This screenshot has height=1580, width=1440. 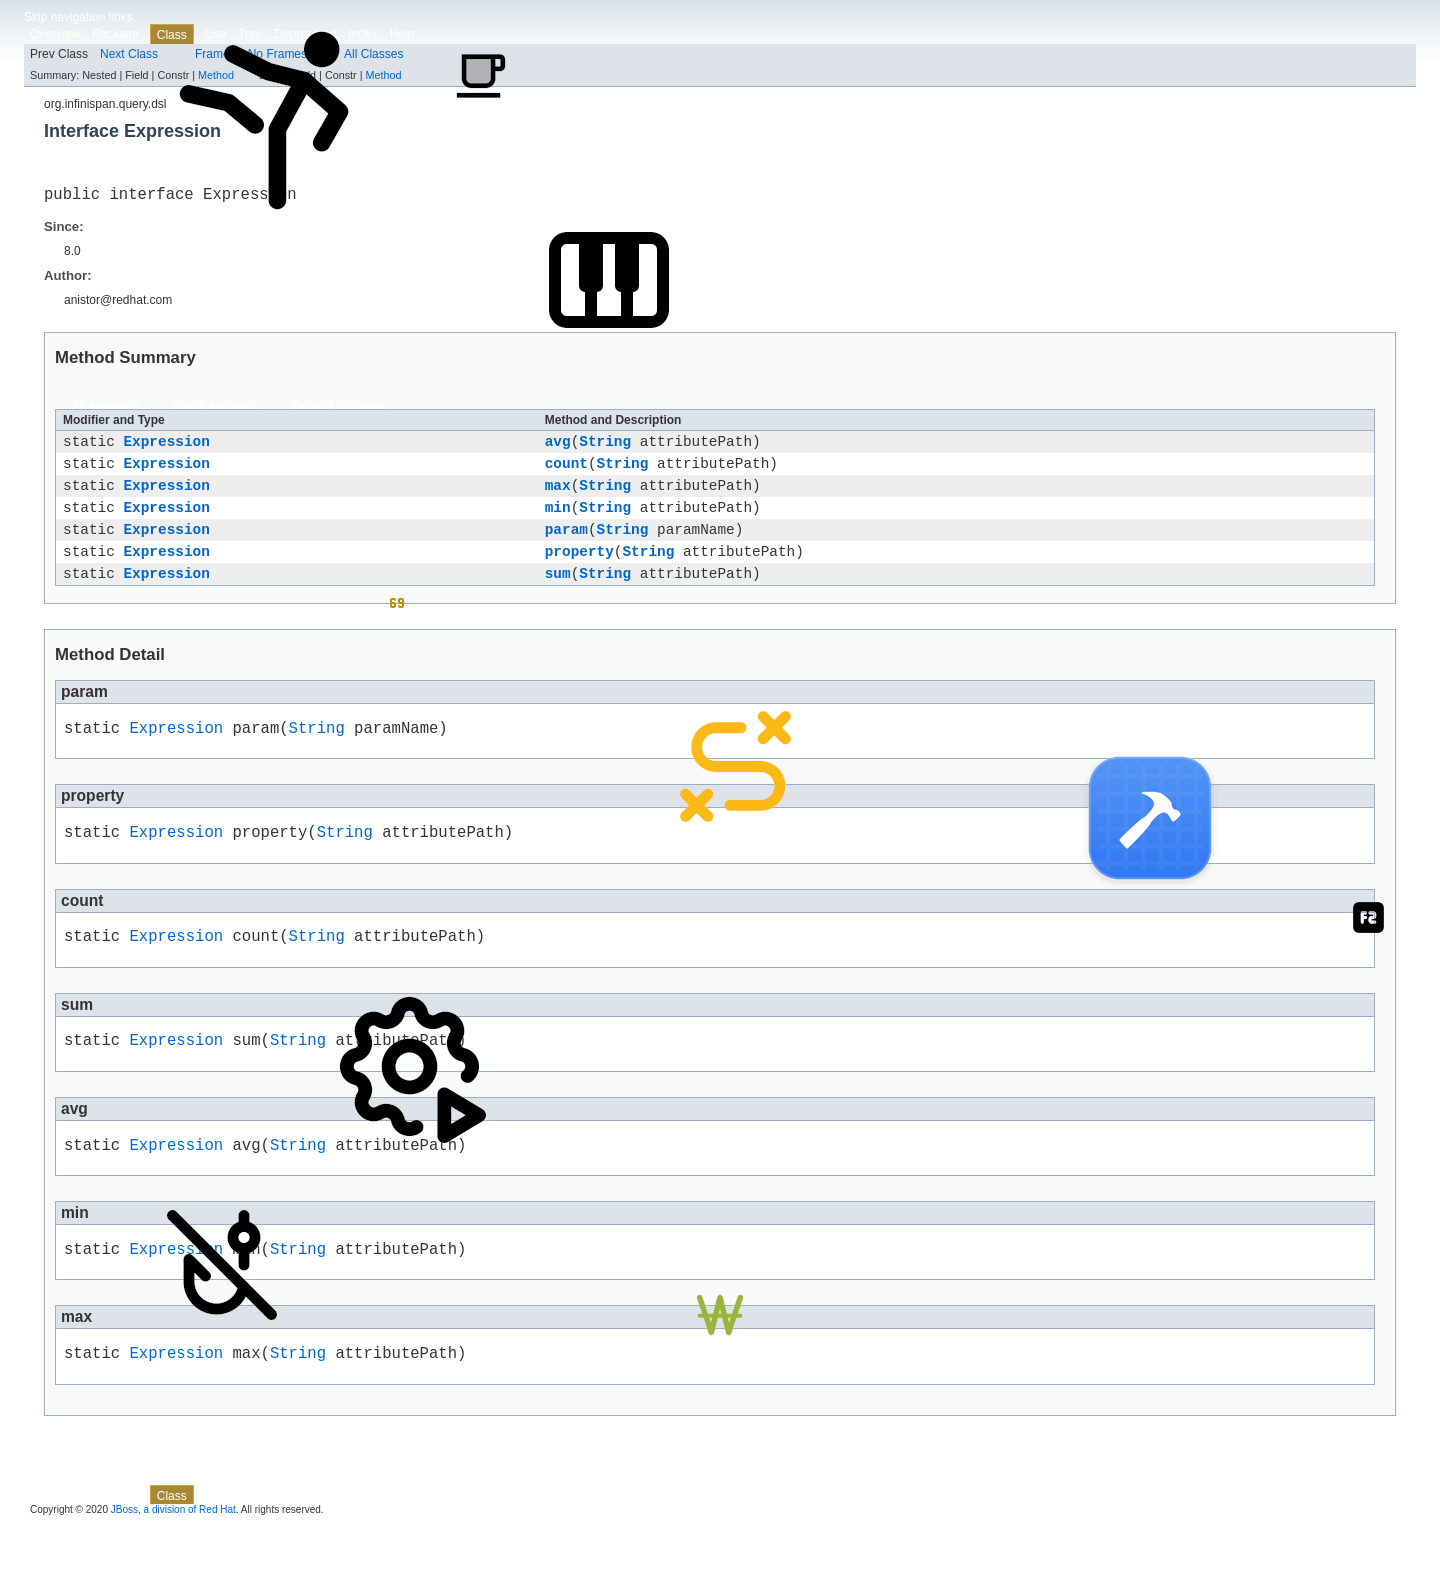 I want to click on displays the number 69 as a label or badge, so click(x=397, y=603).